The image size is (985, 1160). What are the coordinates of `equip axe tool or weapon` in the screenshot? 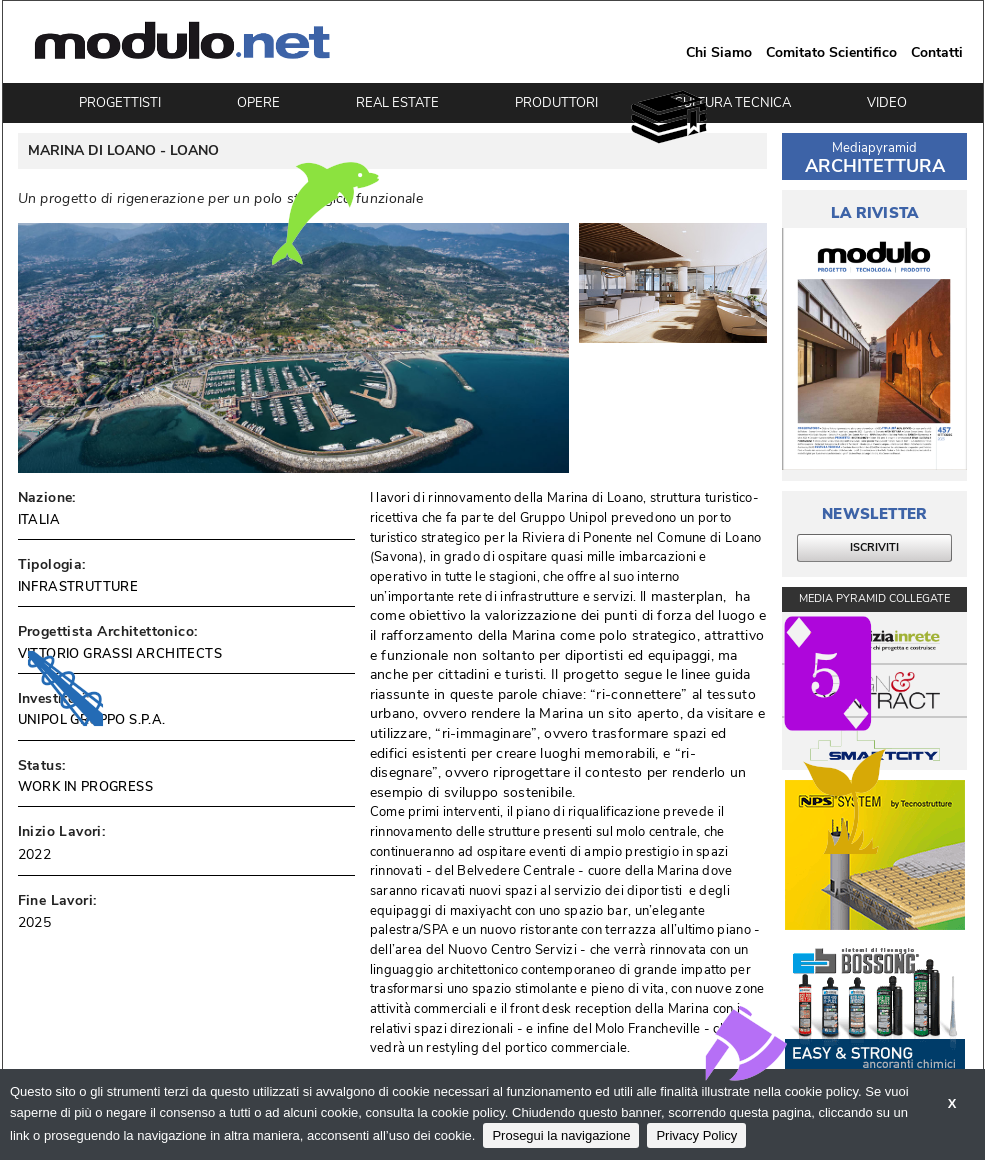 It's located at (747, 1046).